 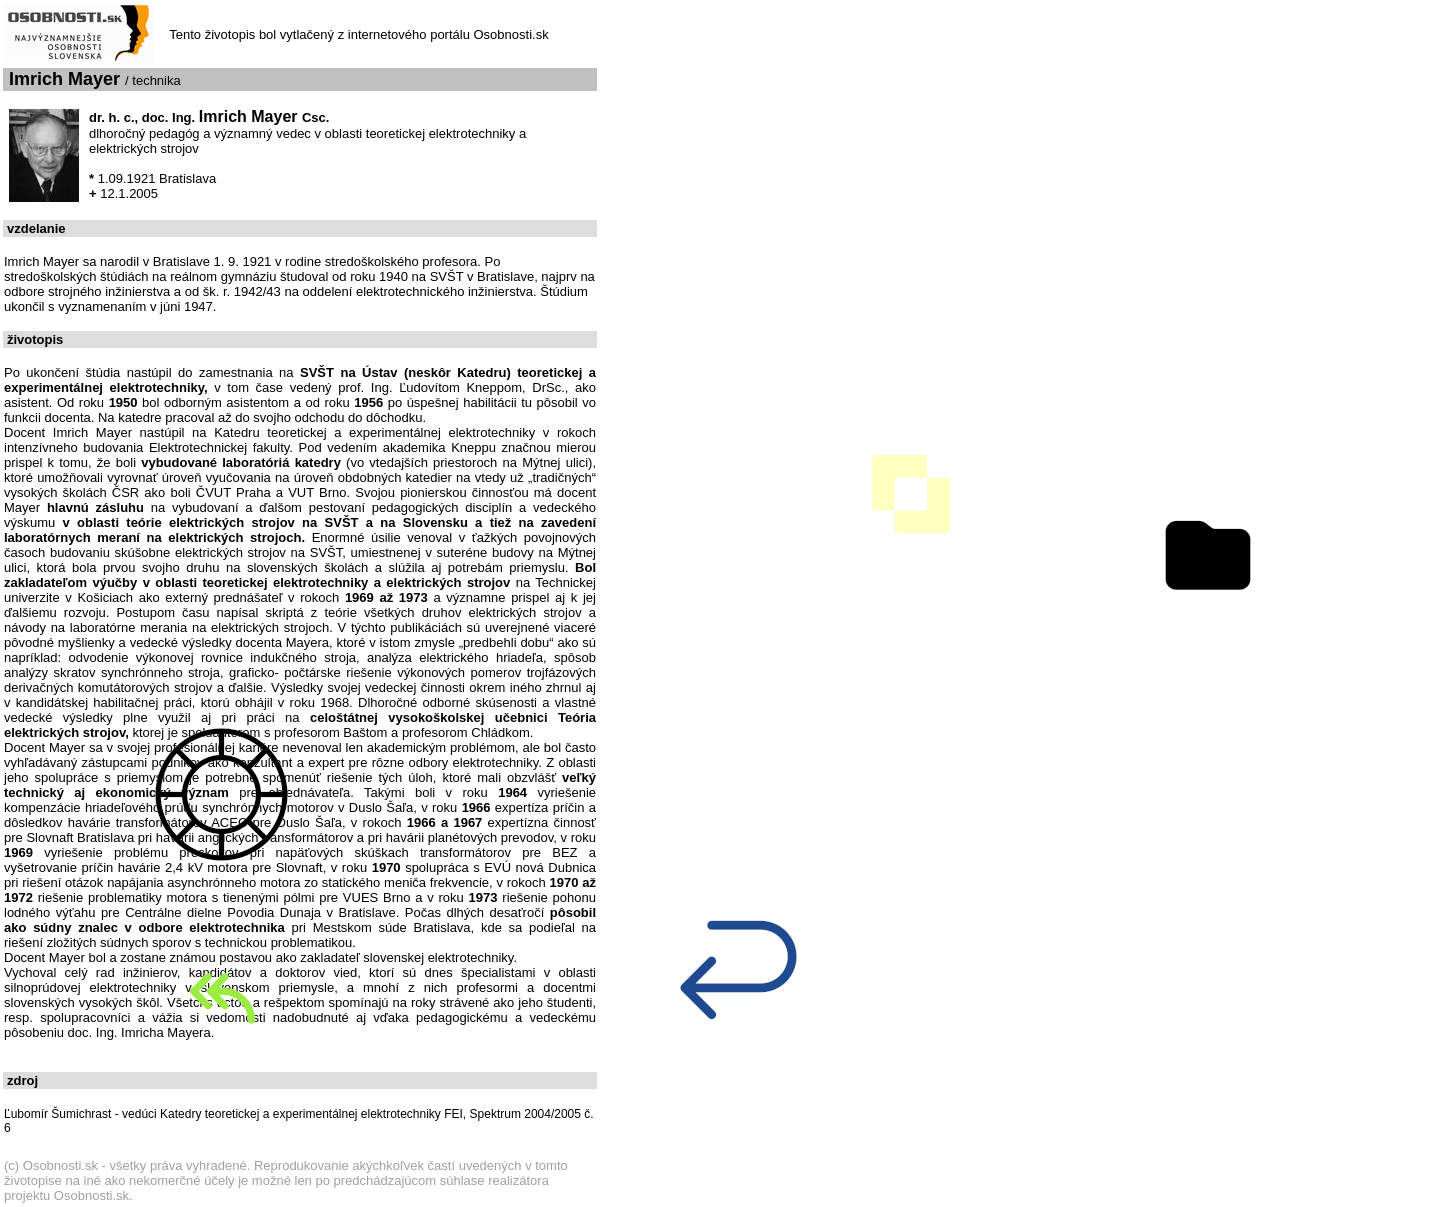 What do you see at coordinates (911, 494) in the screenshot?
I see `exclude overlapping areas in a selection` at bounding box center [911, 494].